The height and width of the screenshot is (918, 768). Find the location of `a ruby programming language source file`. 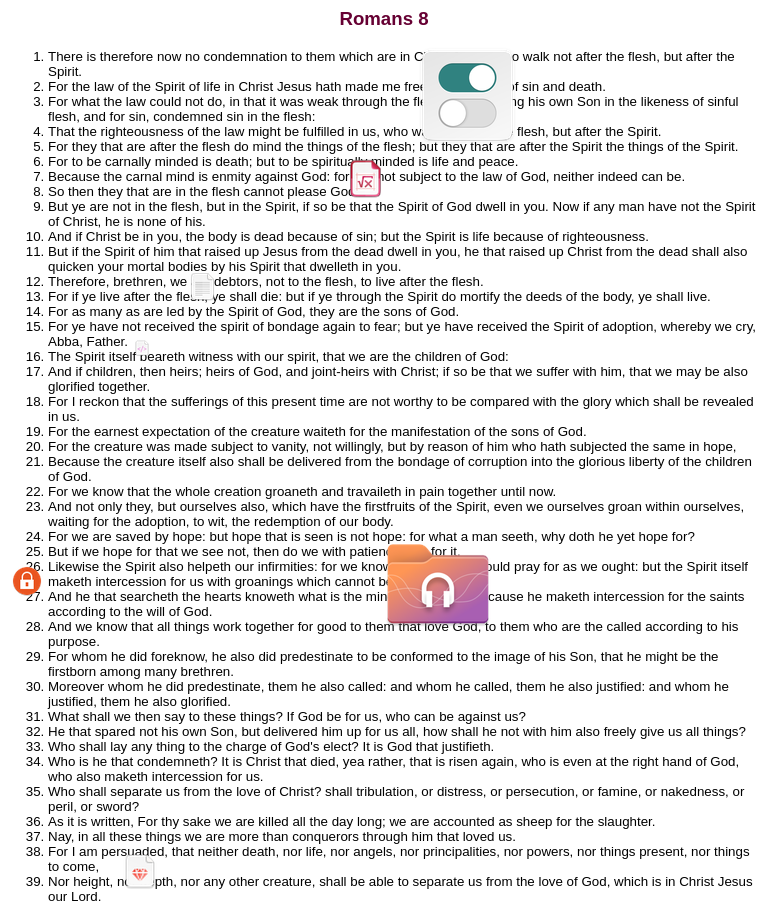

a ruby programming language source file is located at coordinates (140, 871).